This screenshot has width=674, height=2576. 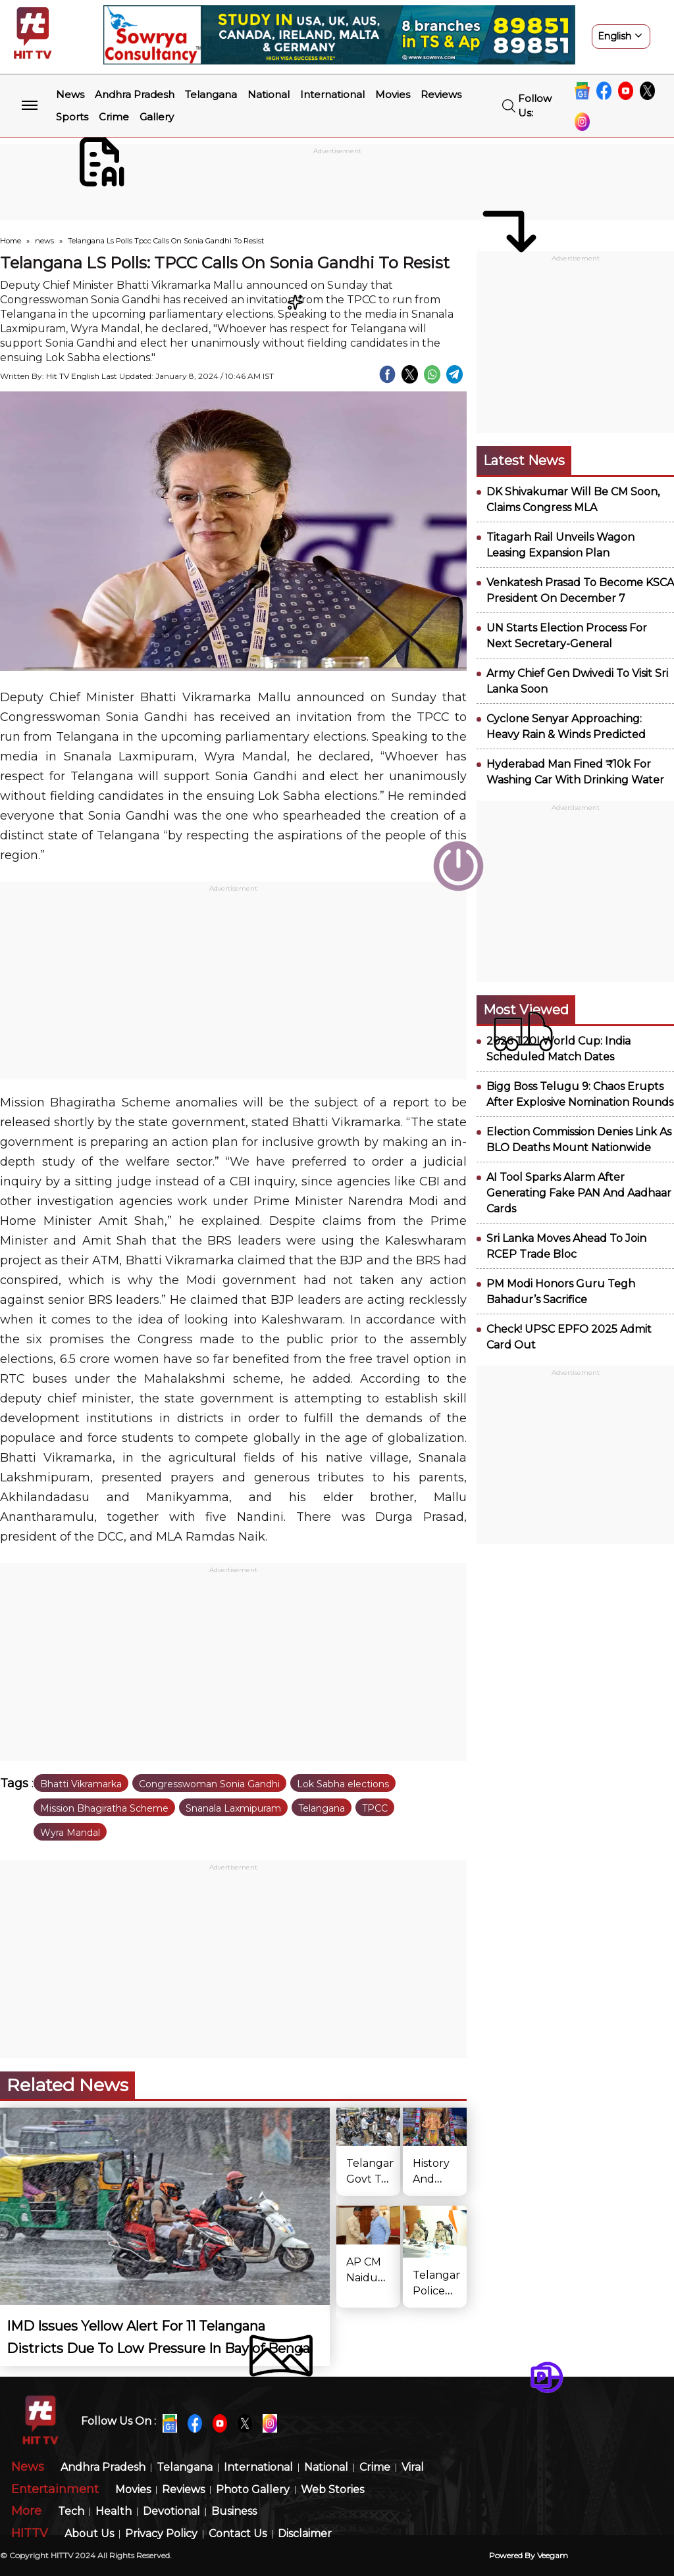 What do you see at coordinates (458, 866) in the screenshot?
I see `turn device on or off` at bounding box center [458, 866].